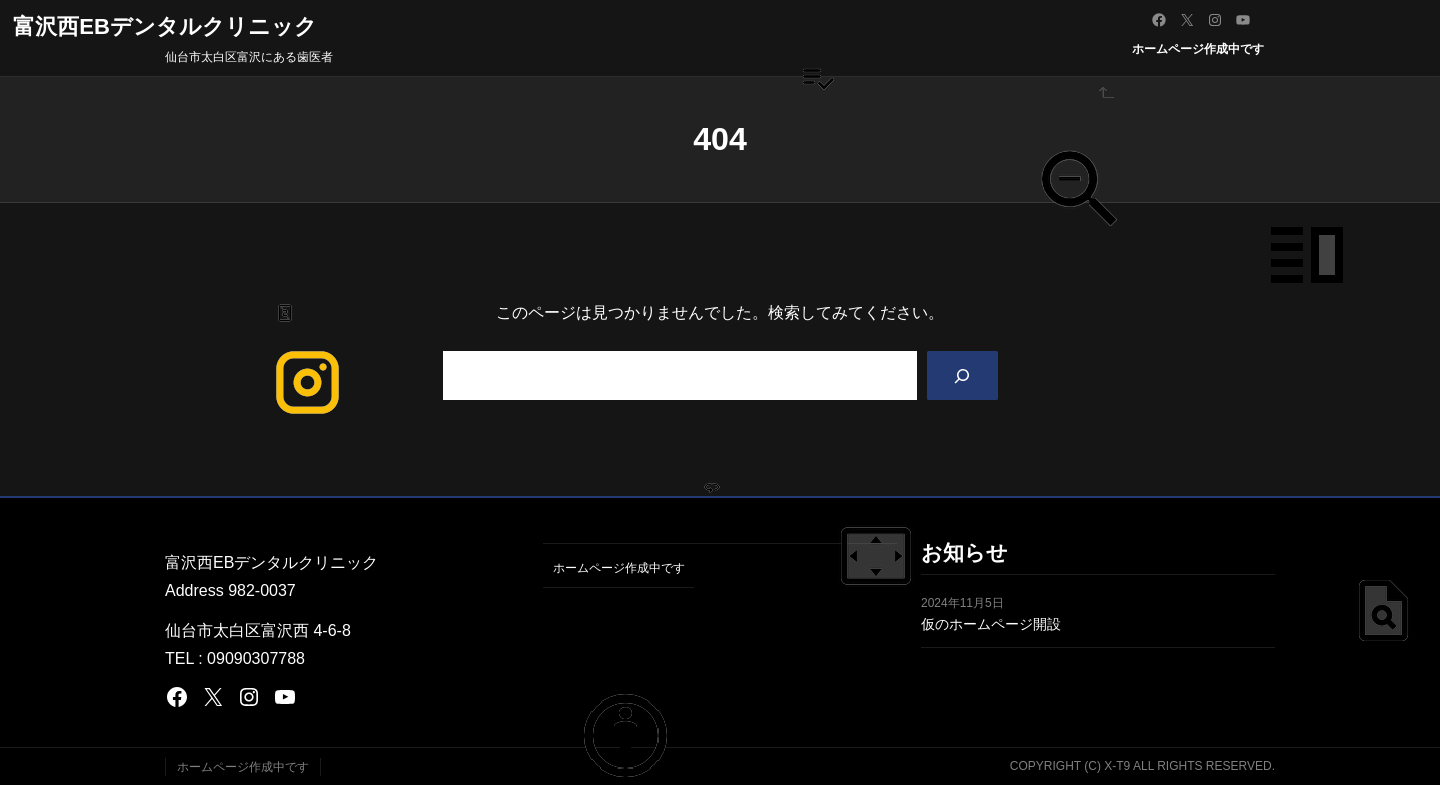  What do you see at coordinates (625, 735) in the screenshot?
I see `view attribution or credits information` at bounding box center [625, 735].